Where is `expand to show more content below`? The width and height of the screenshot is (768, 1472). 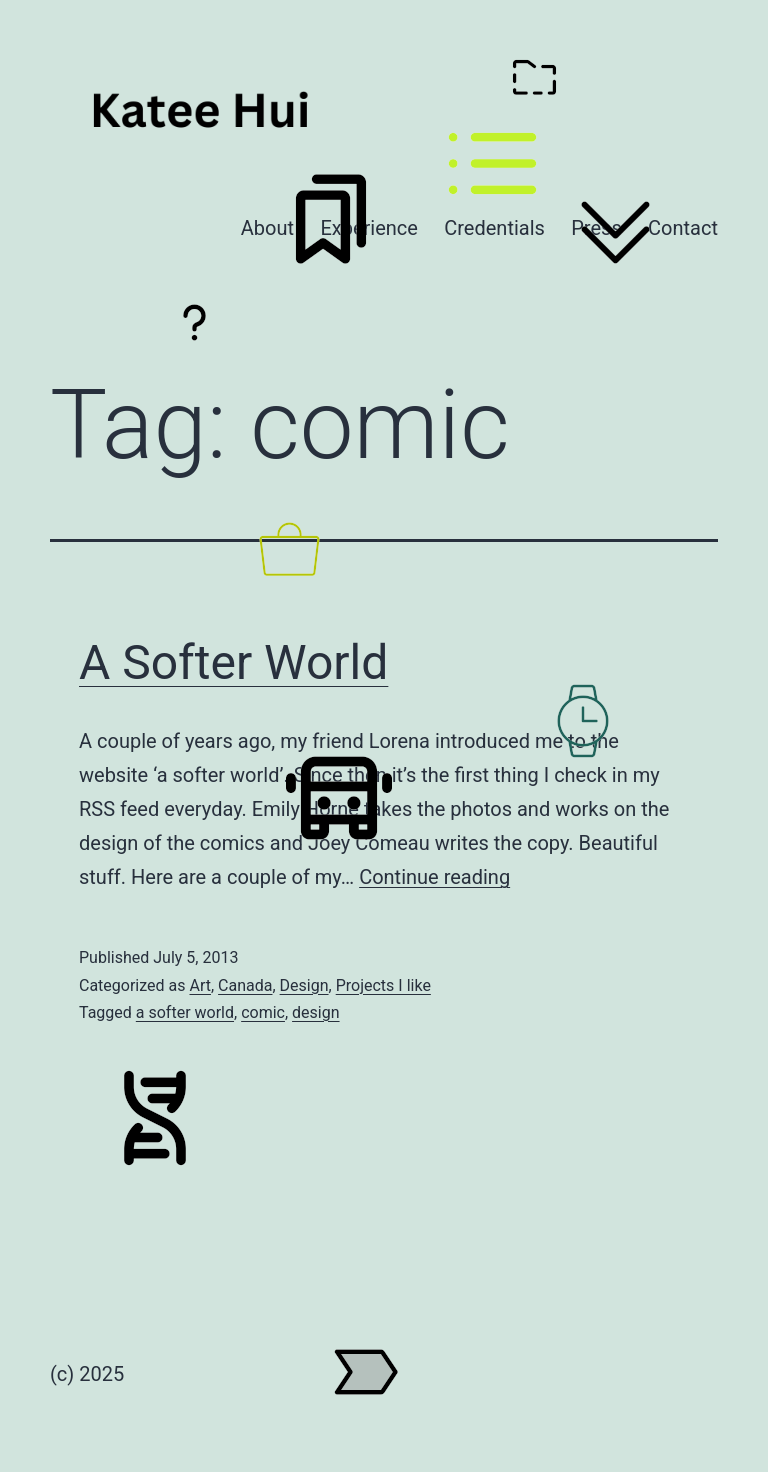
expand to show more content below is located at coordinates (615, 232).